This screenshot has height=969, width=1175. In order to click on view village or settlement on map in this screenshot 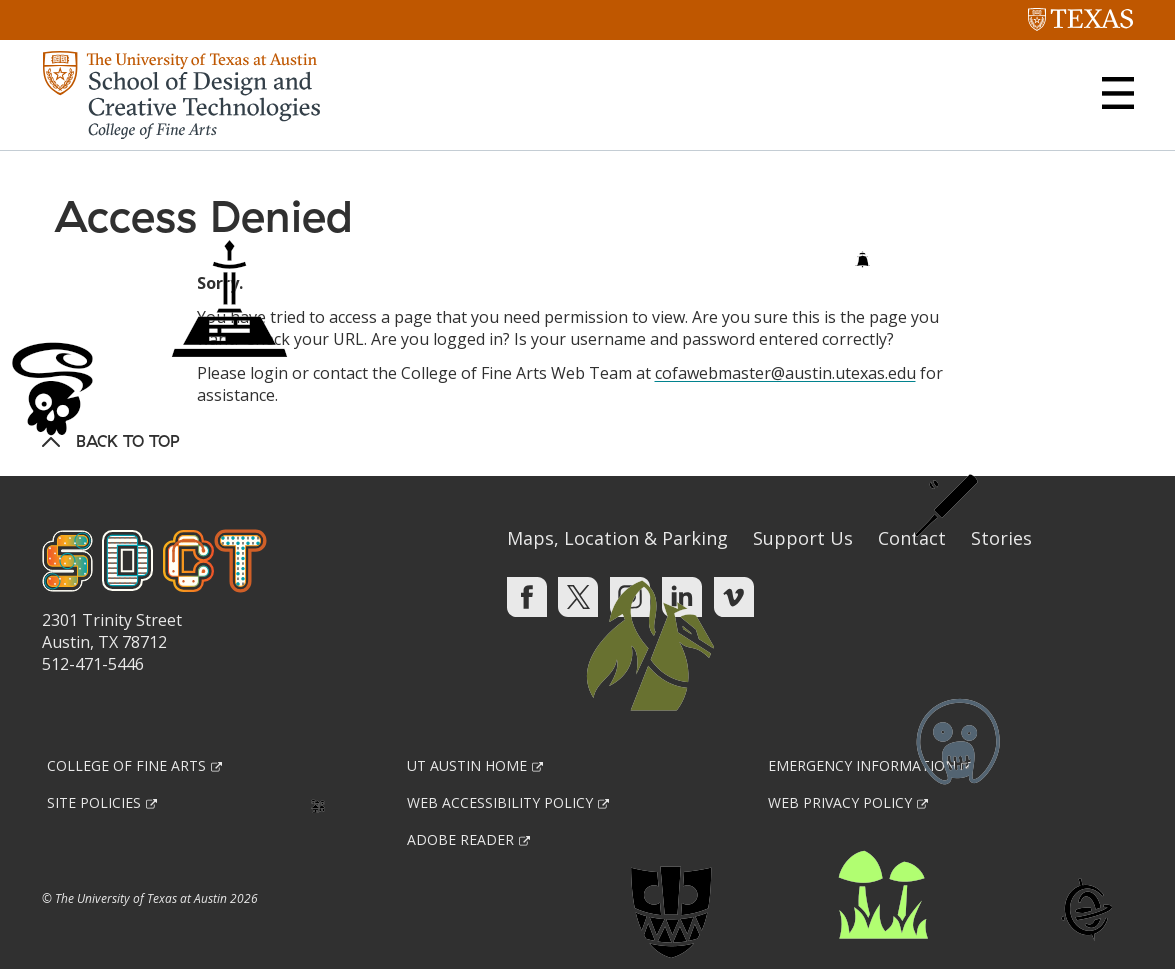, I will do `click(318, 806)`.